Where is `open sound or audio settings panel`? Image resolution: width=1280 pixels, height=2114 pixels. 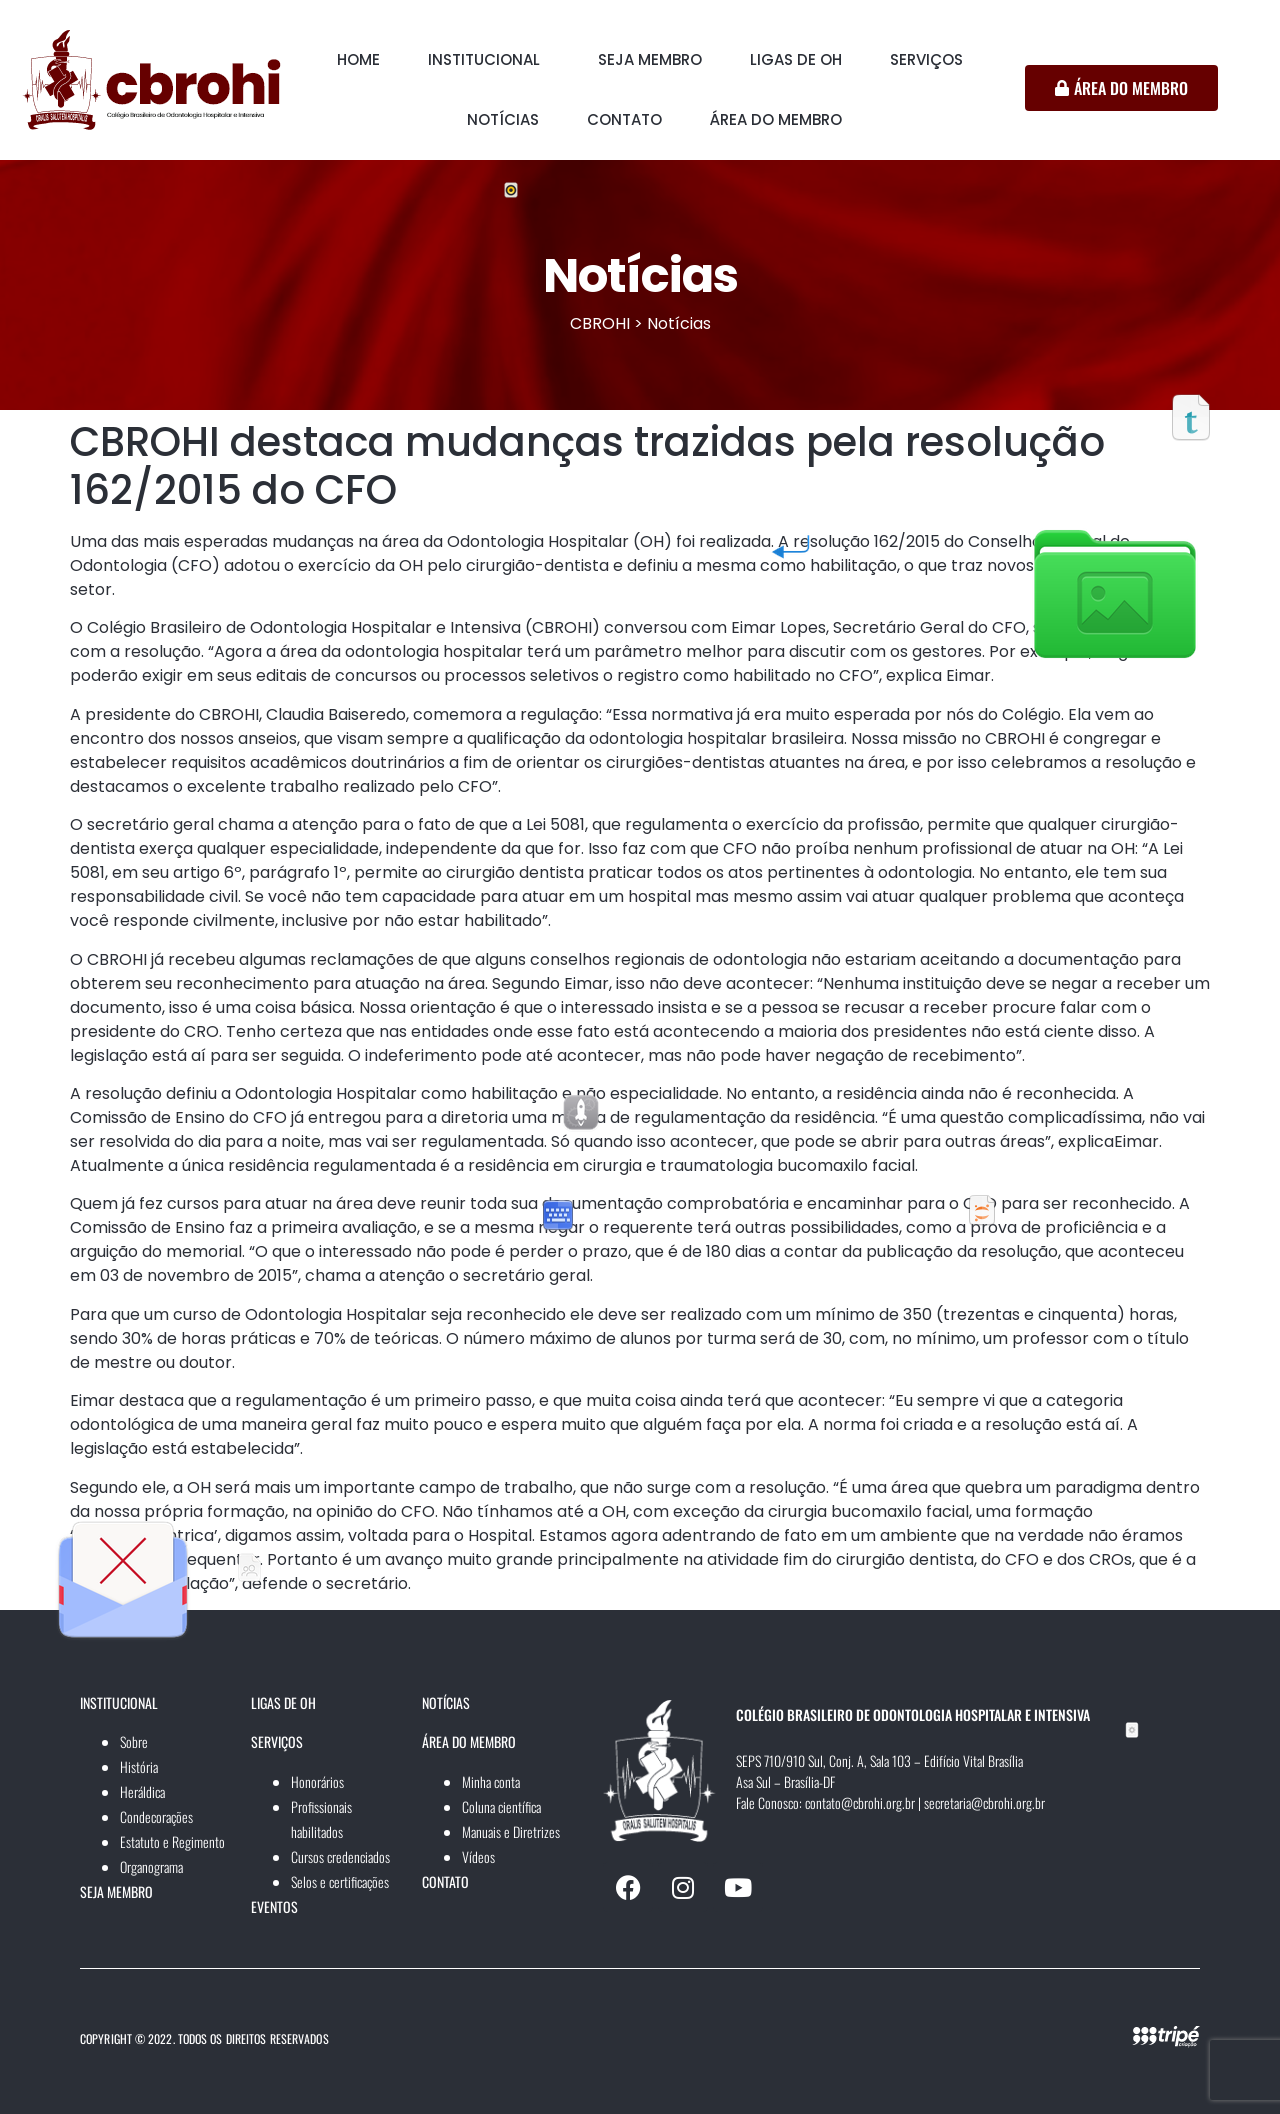 open sound or audio settings panel is located at coordinates (511, 190).